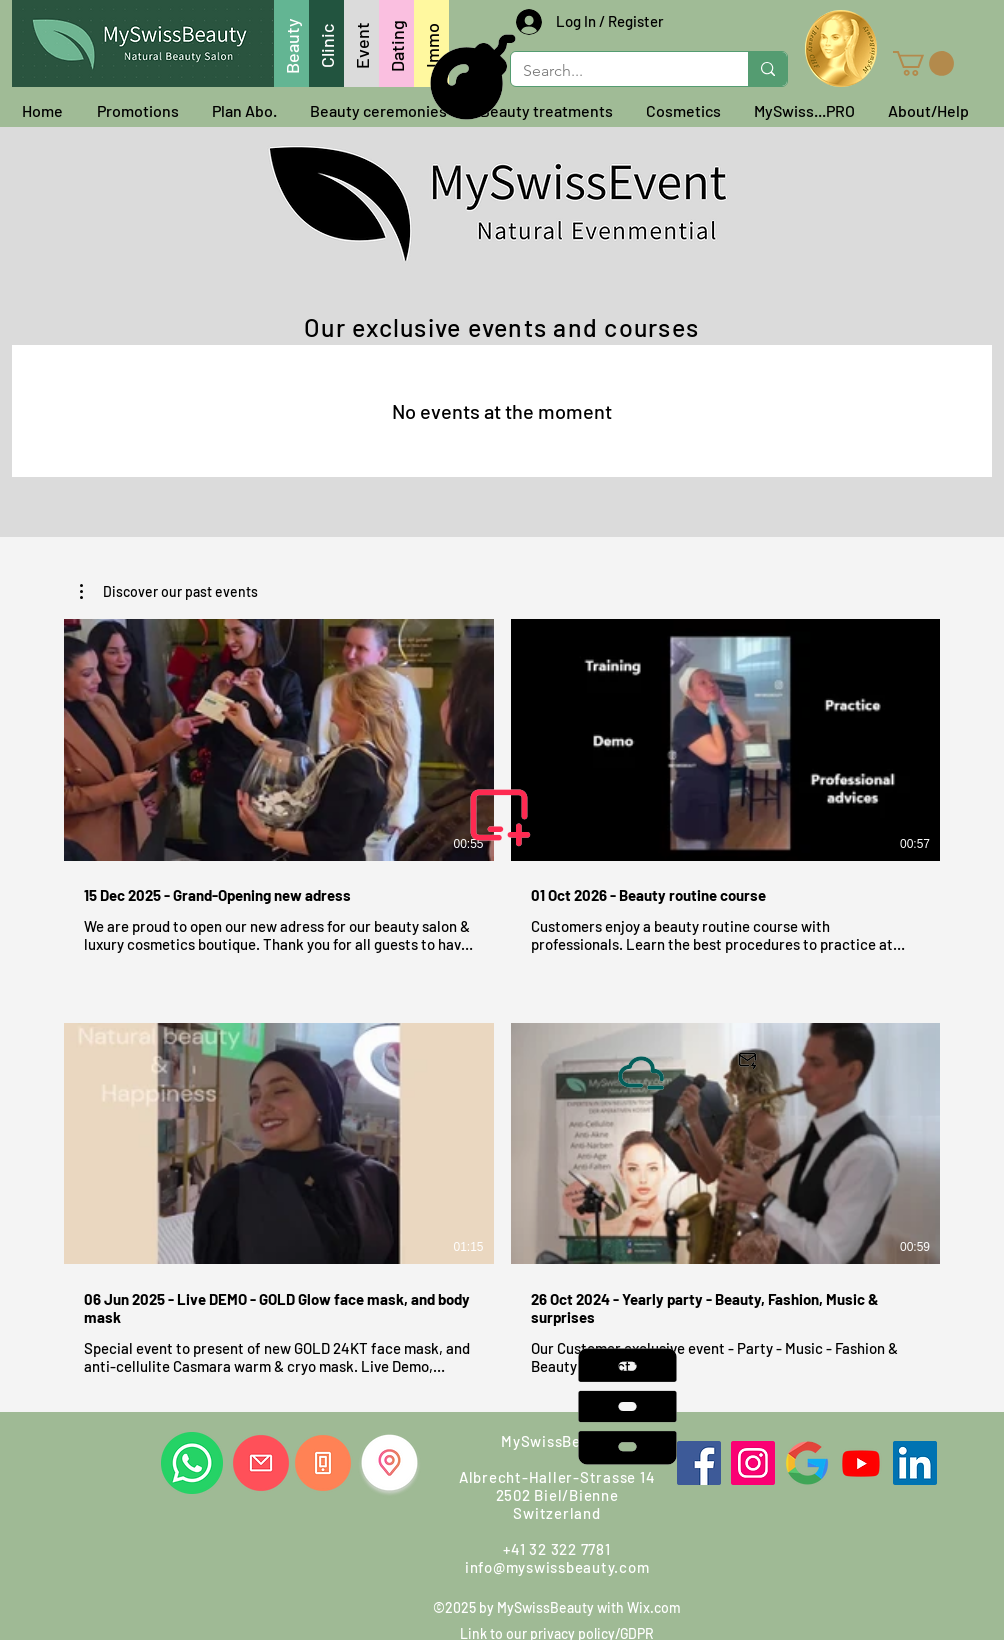 This screenshot has width=1004, height=1640. Describe the element at coordinates (627, 1406) in the screenshot. I see `browse furniture or home decor items` at that location.